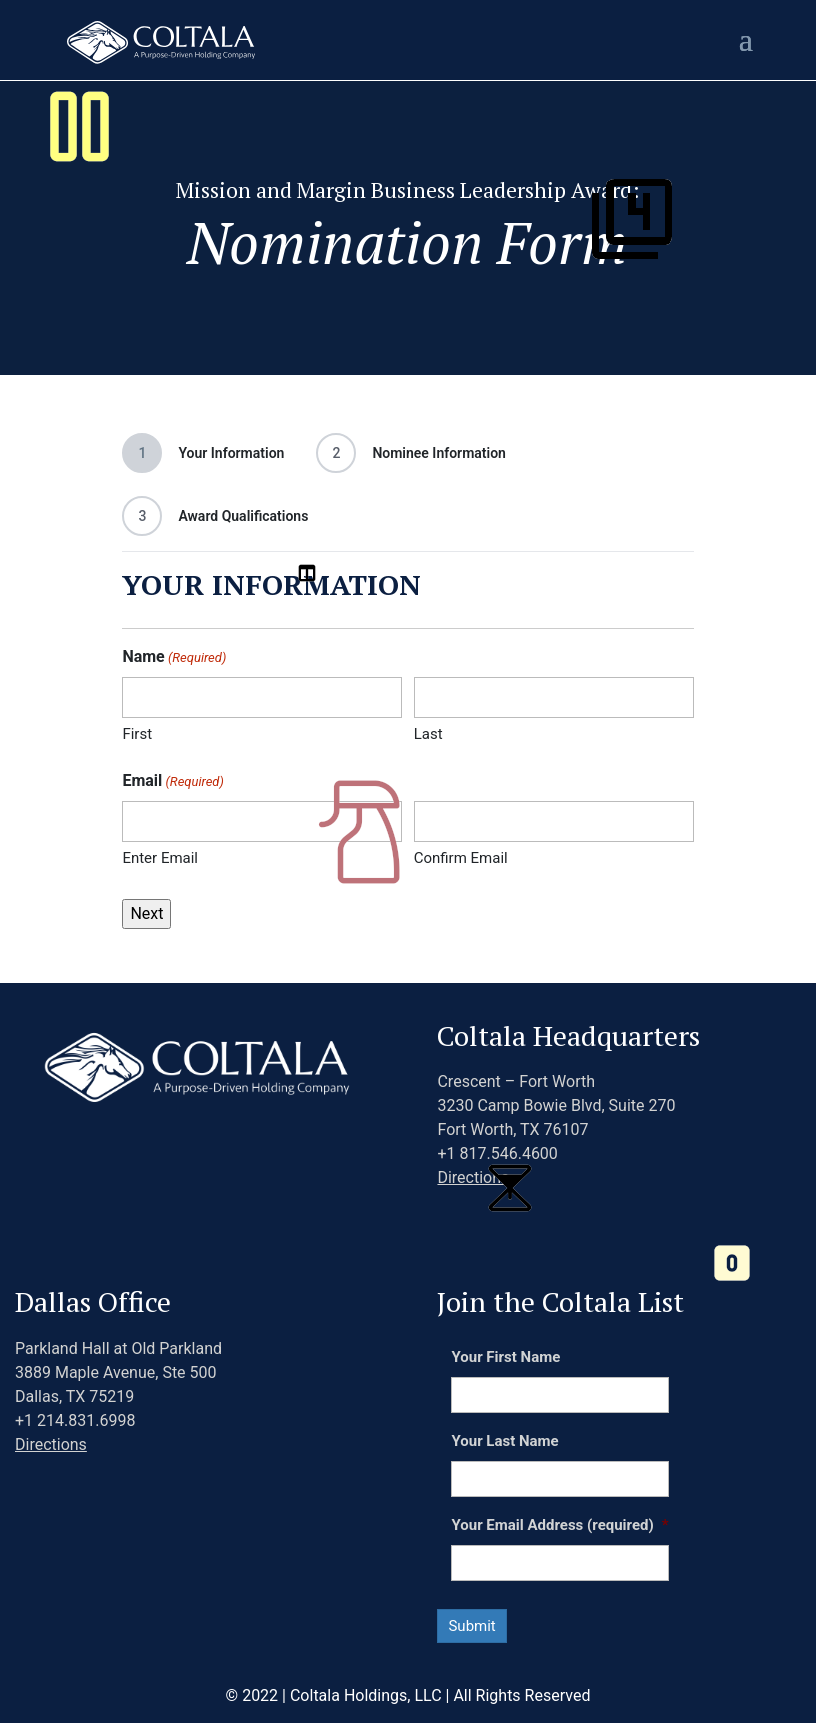  What do you see at coordinates (307, 573) in the screenshot?
I see `switch to column view layout` at bounding box center [307, 573].